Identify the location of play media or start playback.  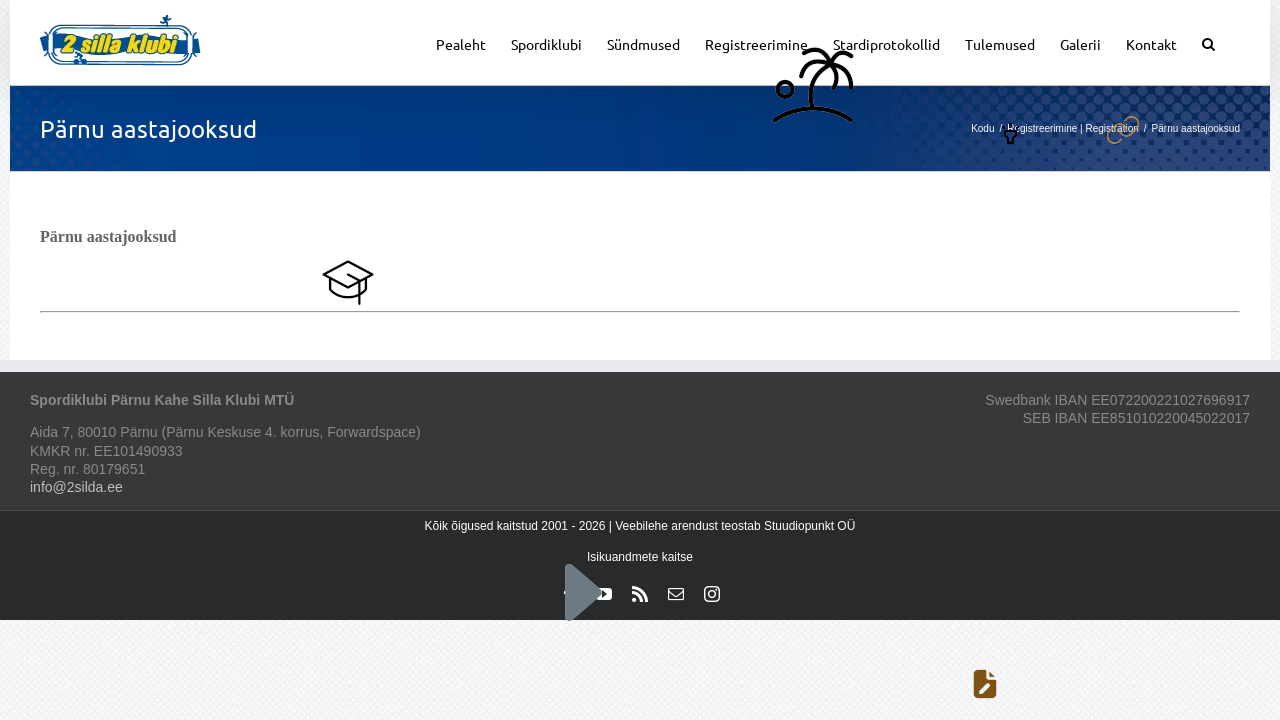
(583, 592).